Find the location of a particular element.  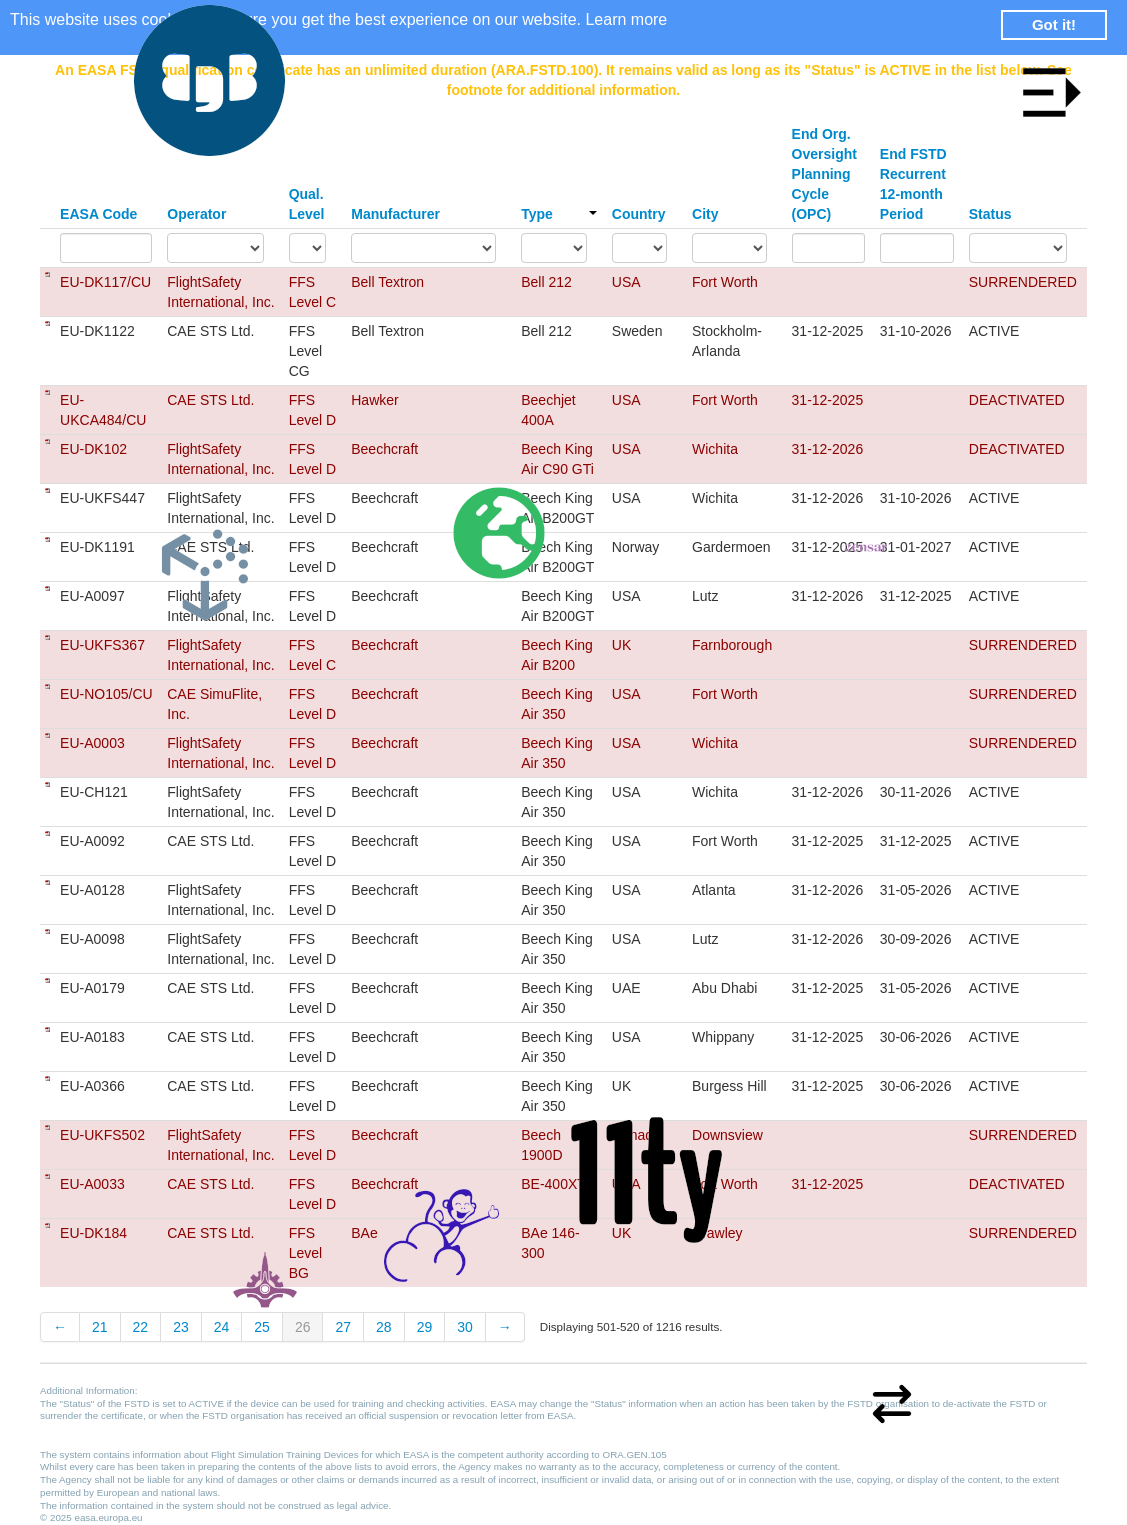

EnterpriseDB company logo is located at coordinates (209, 80).